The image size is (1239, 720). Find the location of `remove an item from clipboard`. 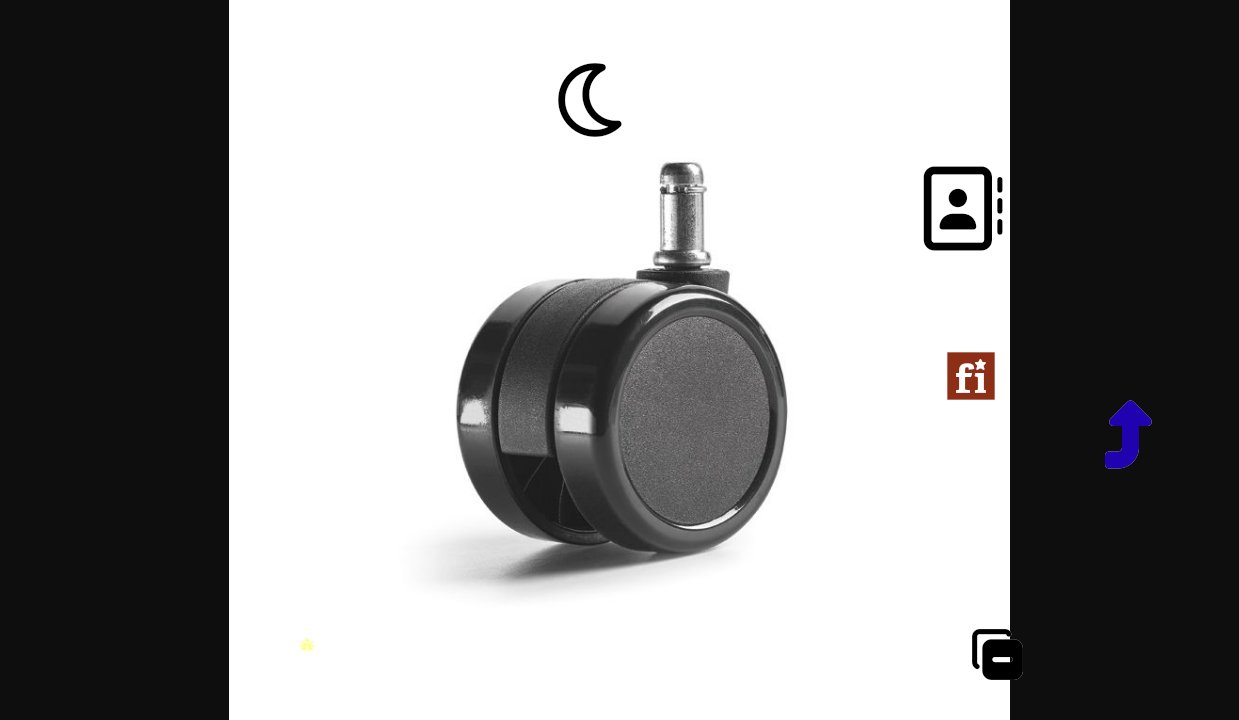

remove an item from clipboard is located at coordinates (997, 654).